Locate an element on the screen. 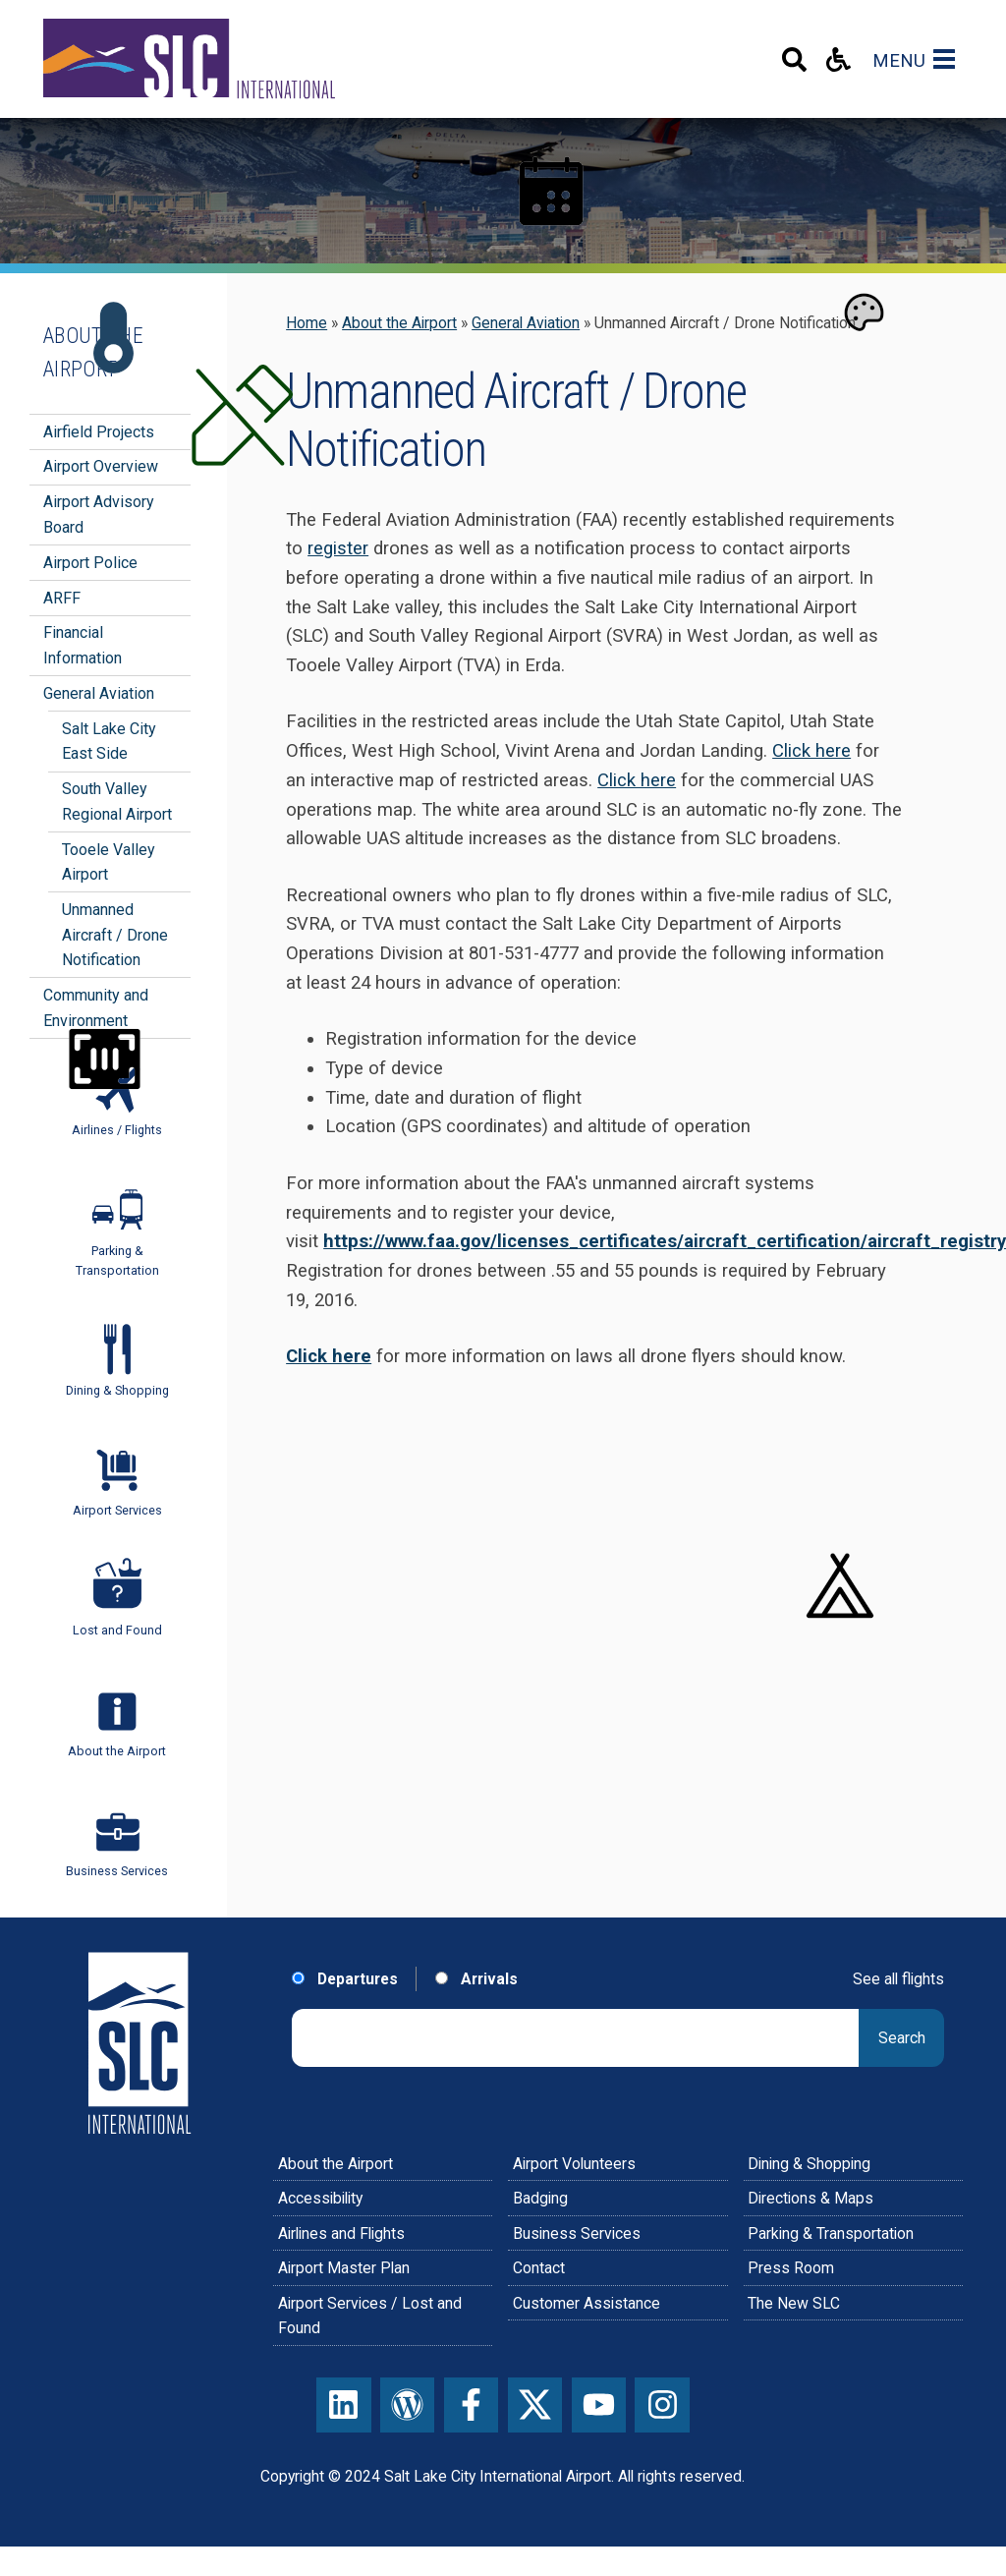 The image size is (1006, 2576). view camping or outdoor accommodations is located at coordinates (840, 1589).